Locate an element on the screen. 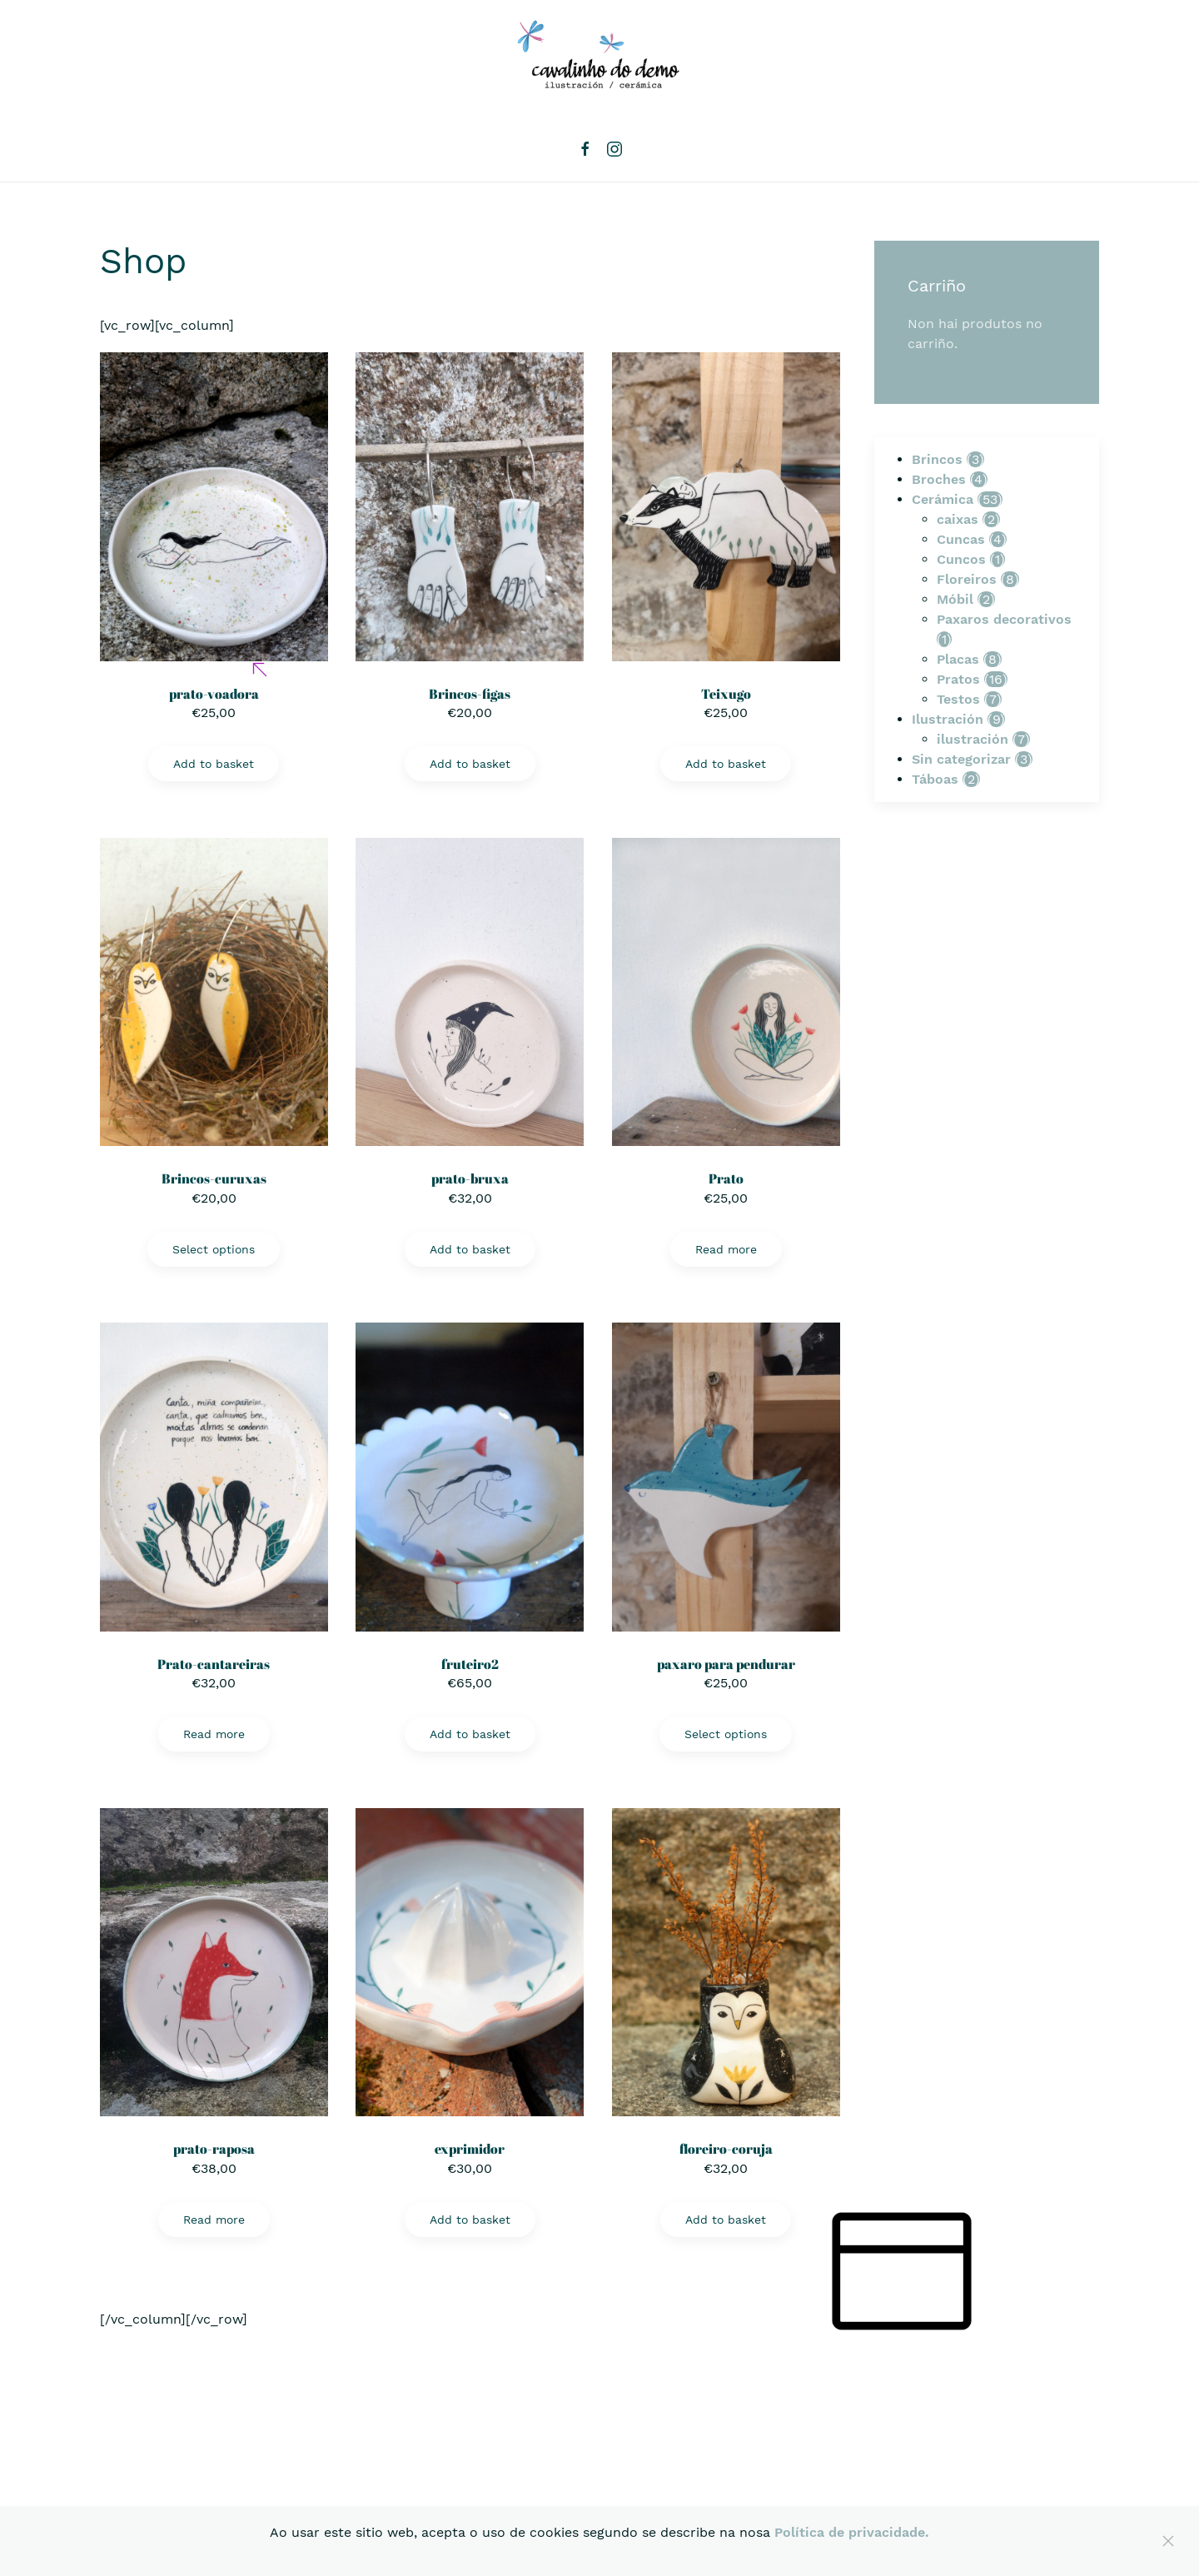  navigate back or return to previous screen is located at coordinates (260, 670).